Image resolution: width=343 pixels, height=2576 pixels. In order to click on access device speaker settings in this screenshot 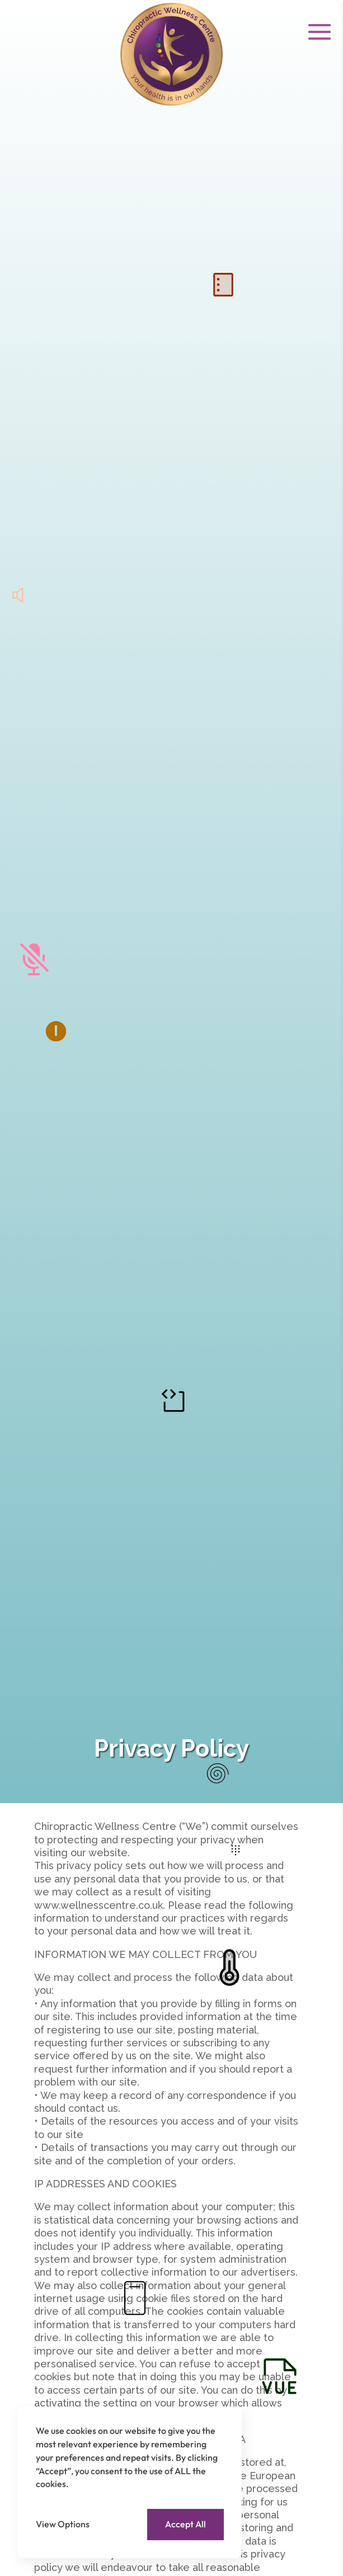, I will do `click(135, 2298)`.